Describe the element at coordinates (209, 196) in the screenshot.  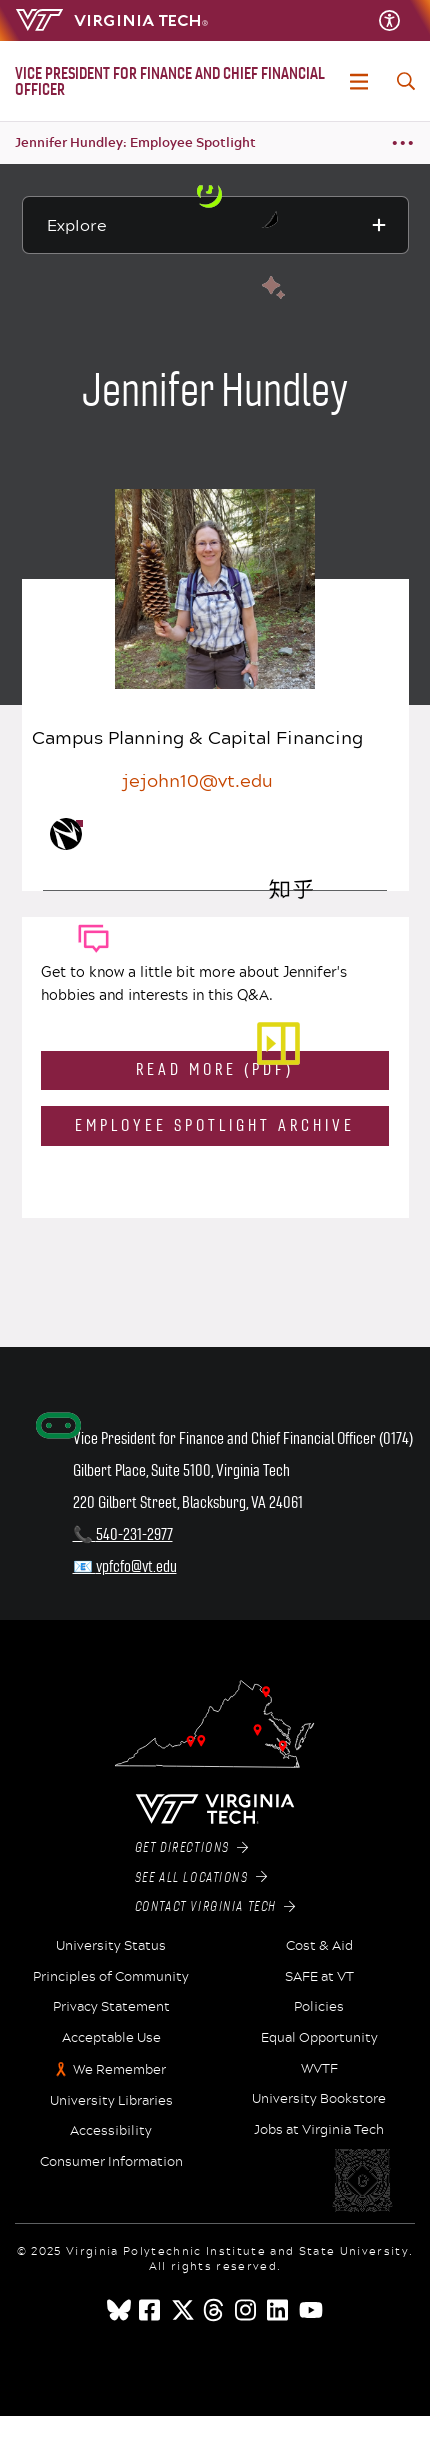
I see `visit genius lyrics website` at that location.